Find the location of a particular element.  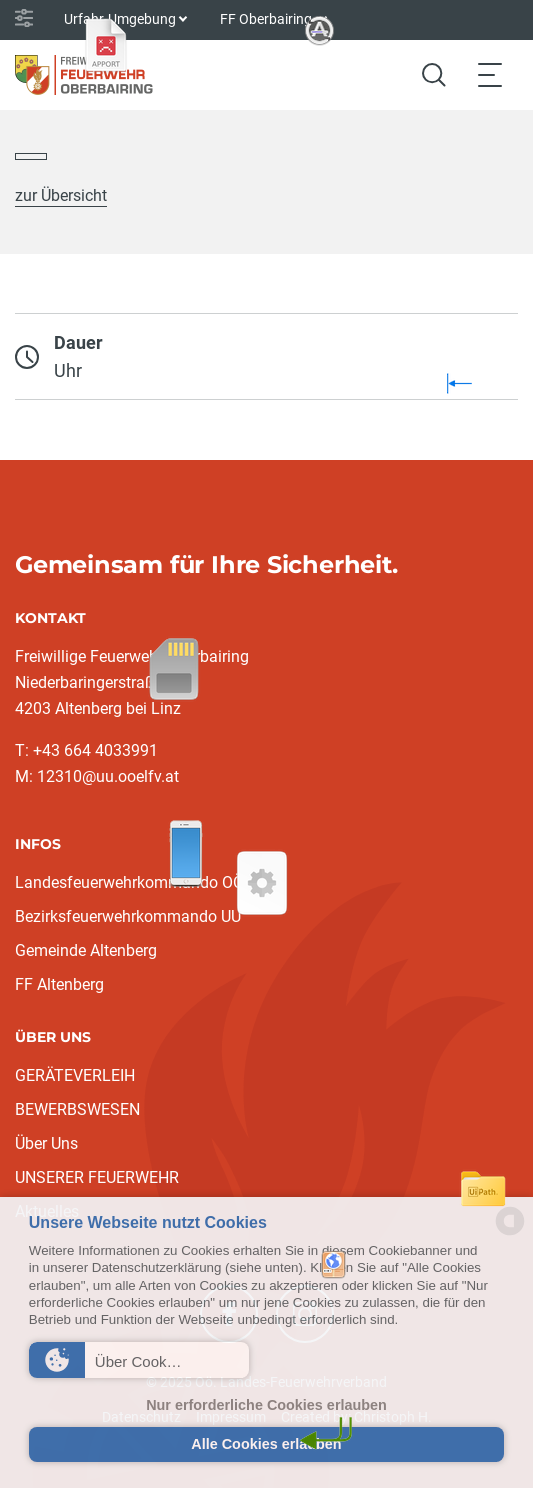

reply to all recipients in an email thread is located at coordinates (325, 1433).